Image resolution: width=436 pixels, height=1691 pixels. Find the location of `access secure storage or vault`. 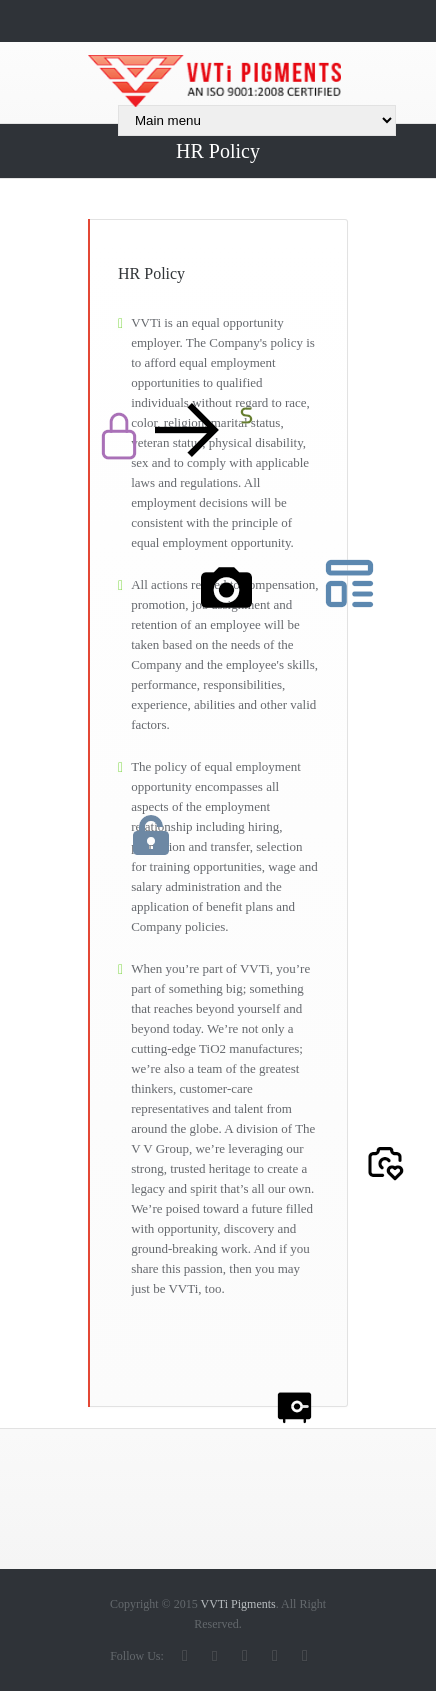

access secure storage or vault is located at coordinates (294, 1406).